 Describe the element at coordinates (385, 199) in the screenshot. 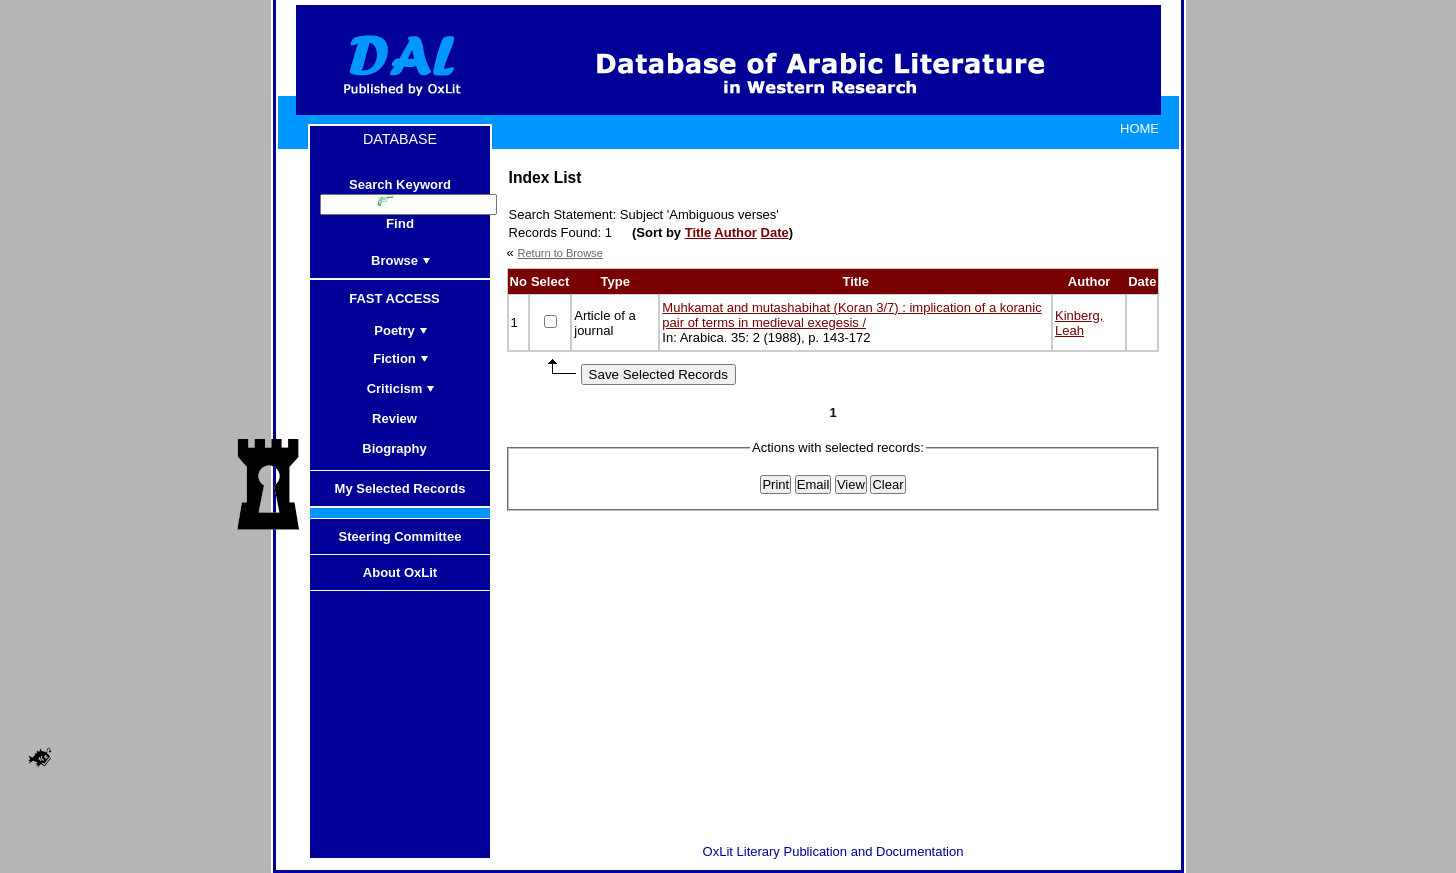

I see `access weapons inventory in a game` at that location.